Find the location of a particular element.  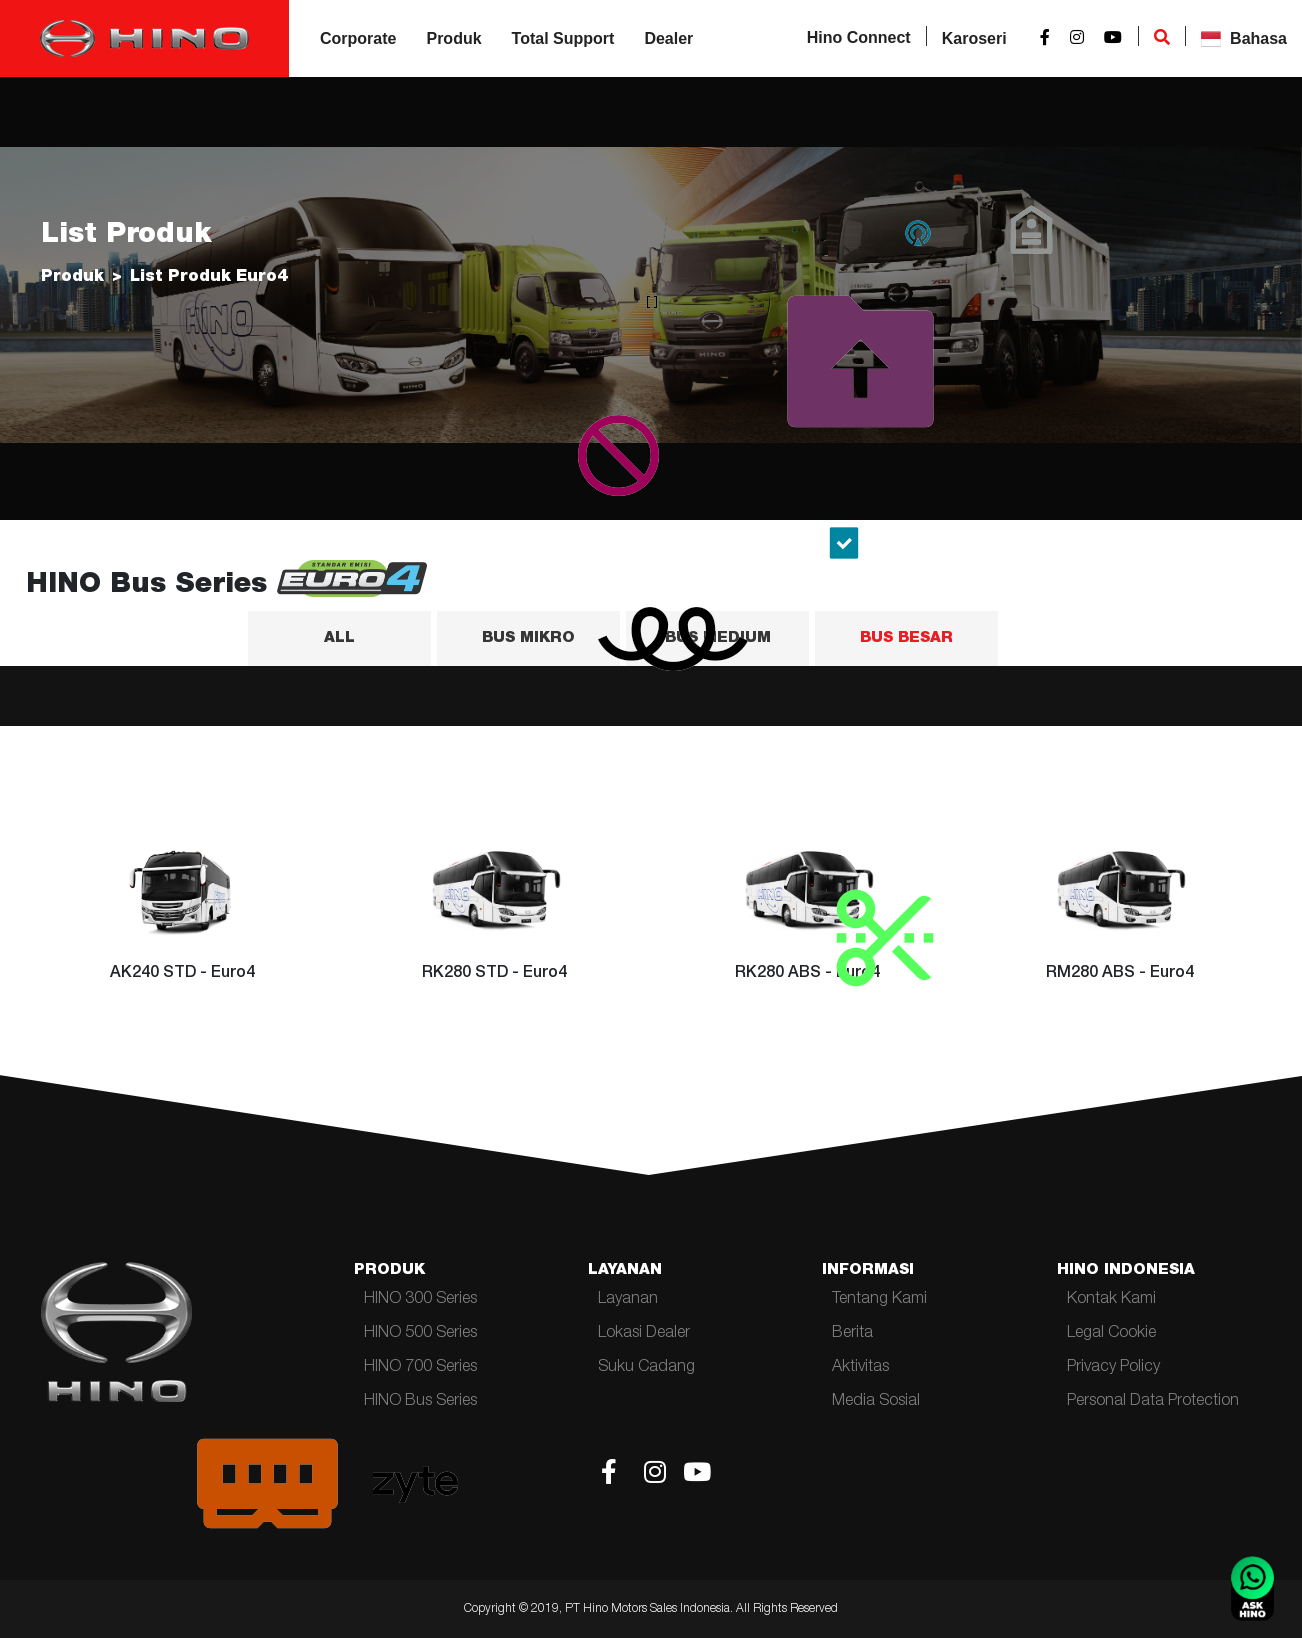

view or edit code brackets is located at coordinates (652, 302).